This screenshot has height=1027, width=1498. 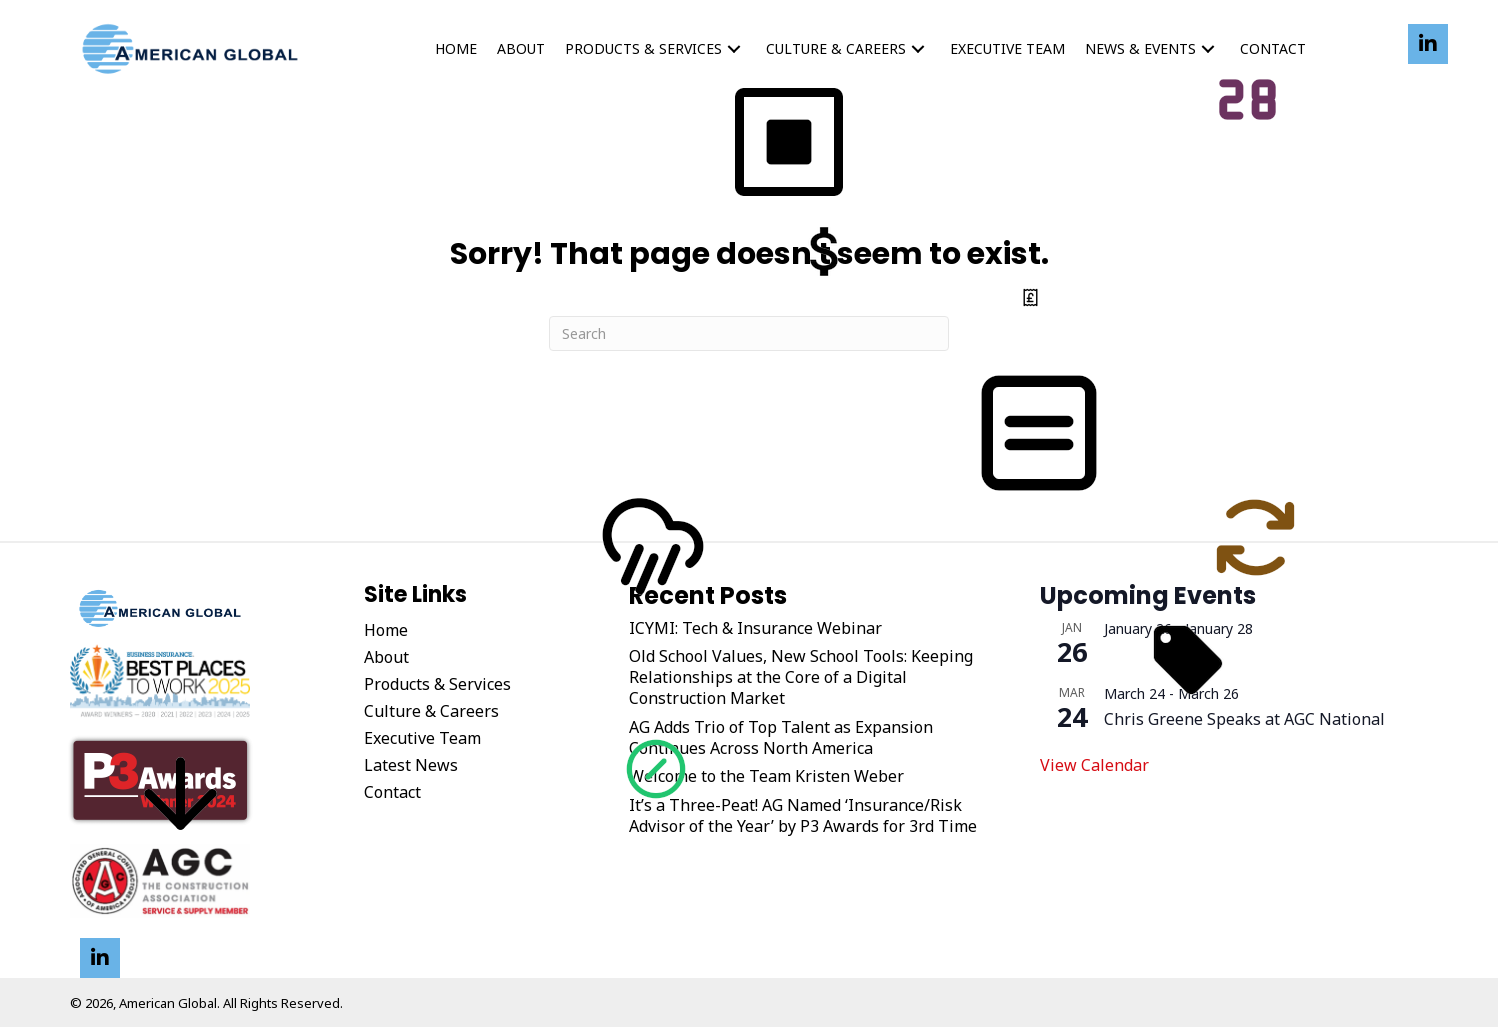 I want to click on refresh or reload content, so click(x=1255, y=537).